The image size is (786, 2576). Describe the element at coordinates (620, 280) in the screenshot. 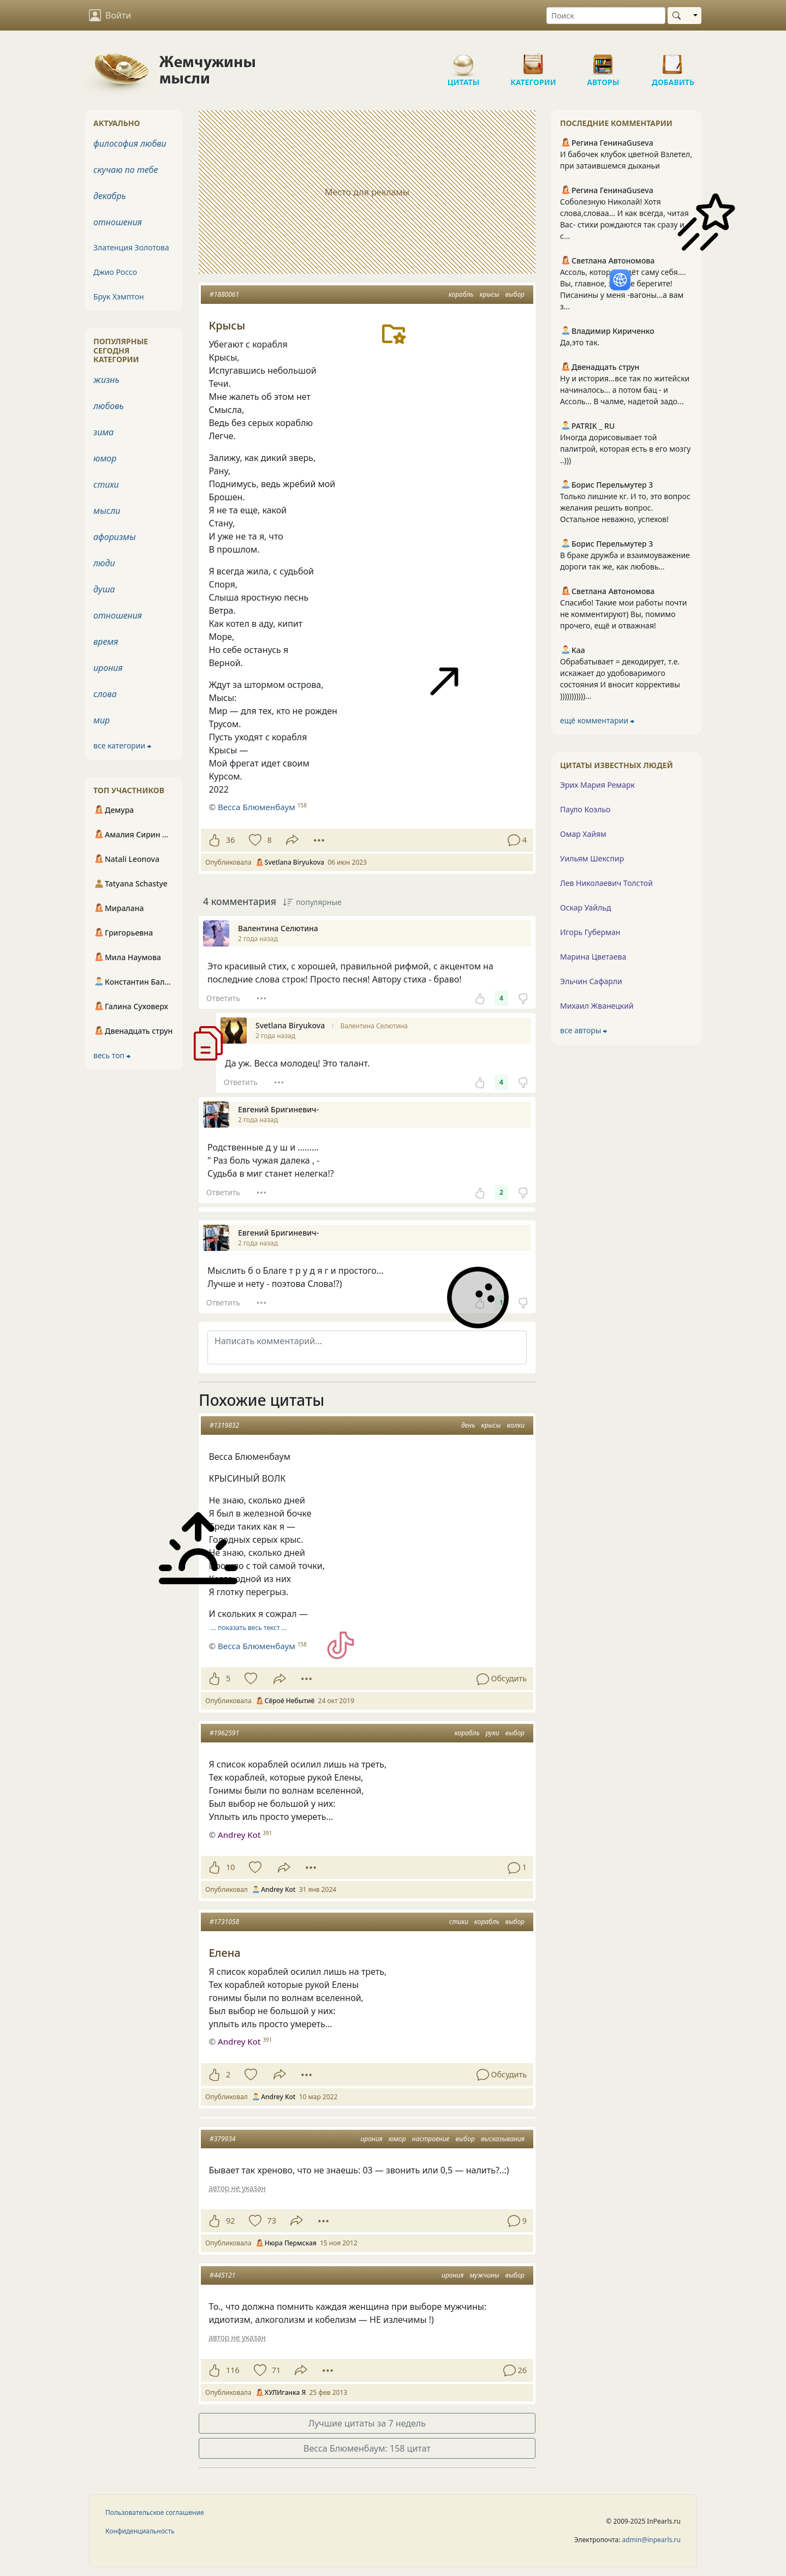

I see `access web-based applications` at that location.